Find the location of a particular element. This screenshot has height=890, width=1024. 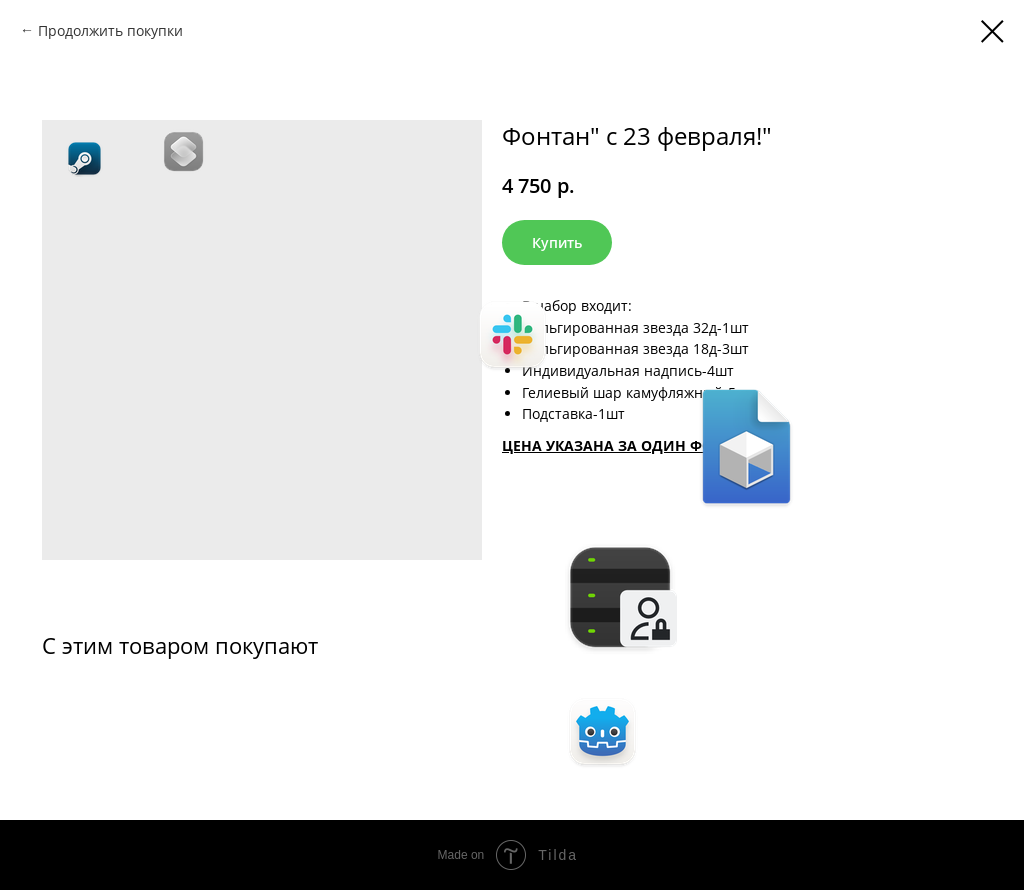

open the shortcuts app is located at coordinates (183, 151).